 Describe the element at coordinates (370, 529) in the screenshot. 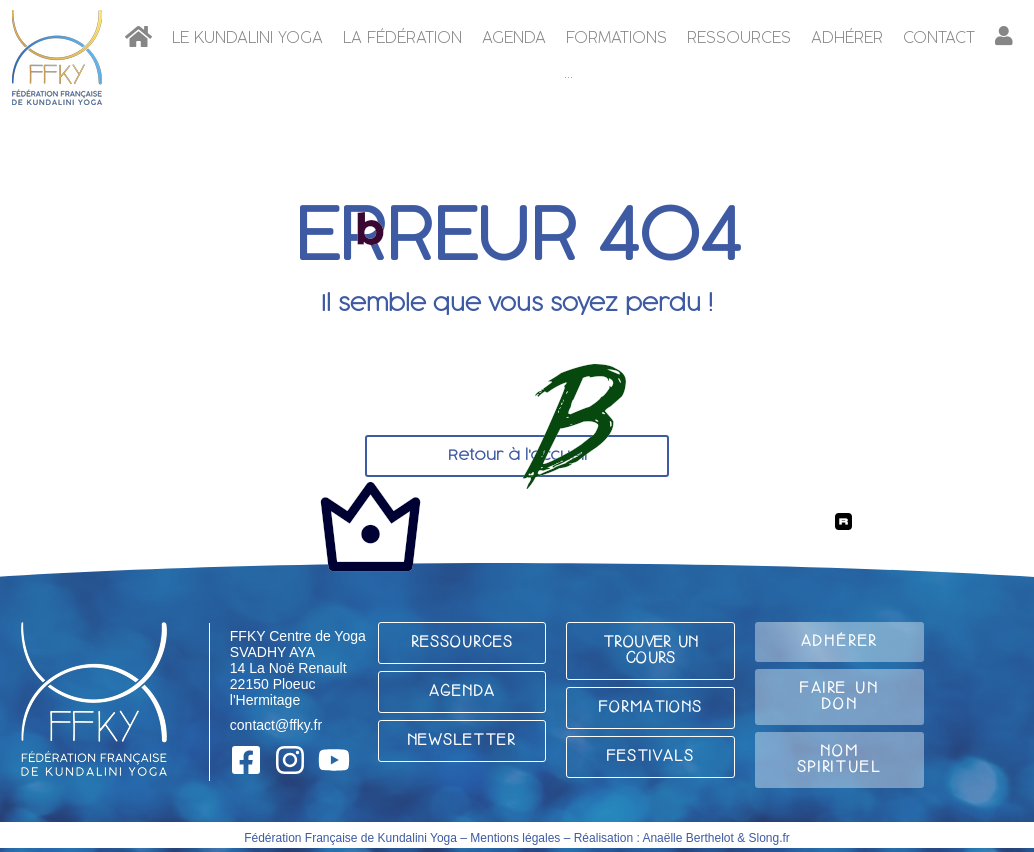

I see `indicates VIP or premium membership status` at that location.